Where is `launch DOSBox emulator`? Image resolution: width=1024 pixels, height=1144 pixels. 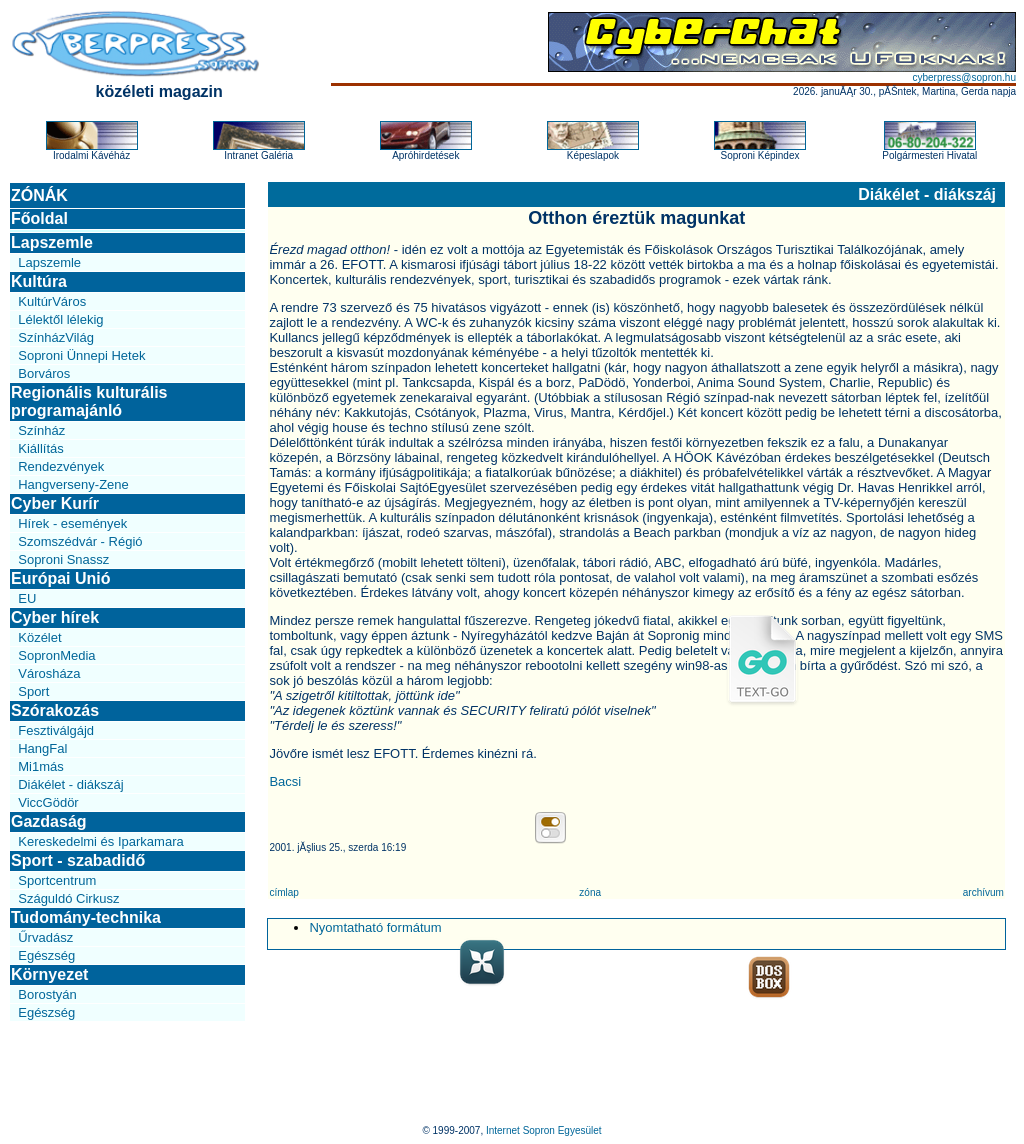
launch DOSBox emulator is located at coordinates (769, 977).